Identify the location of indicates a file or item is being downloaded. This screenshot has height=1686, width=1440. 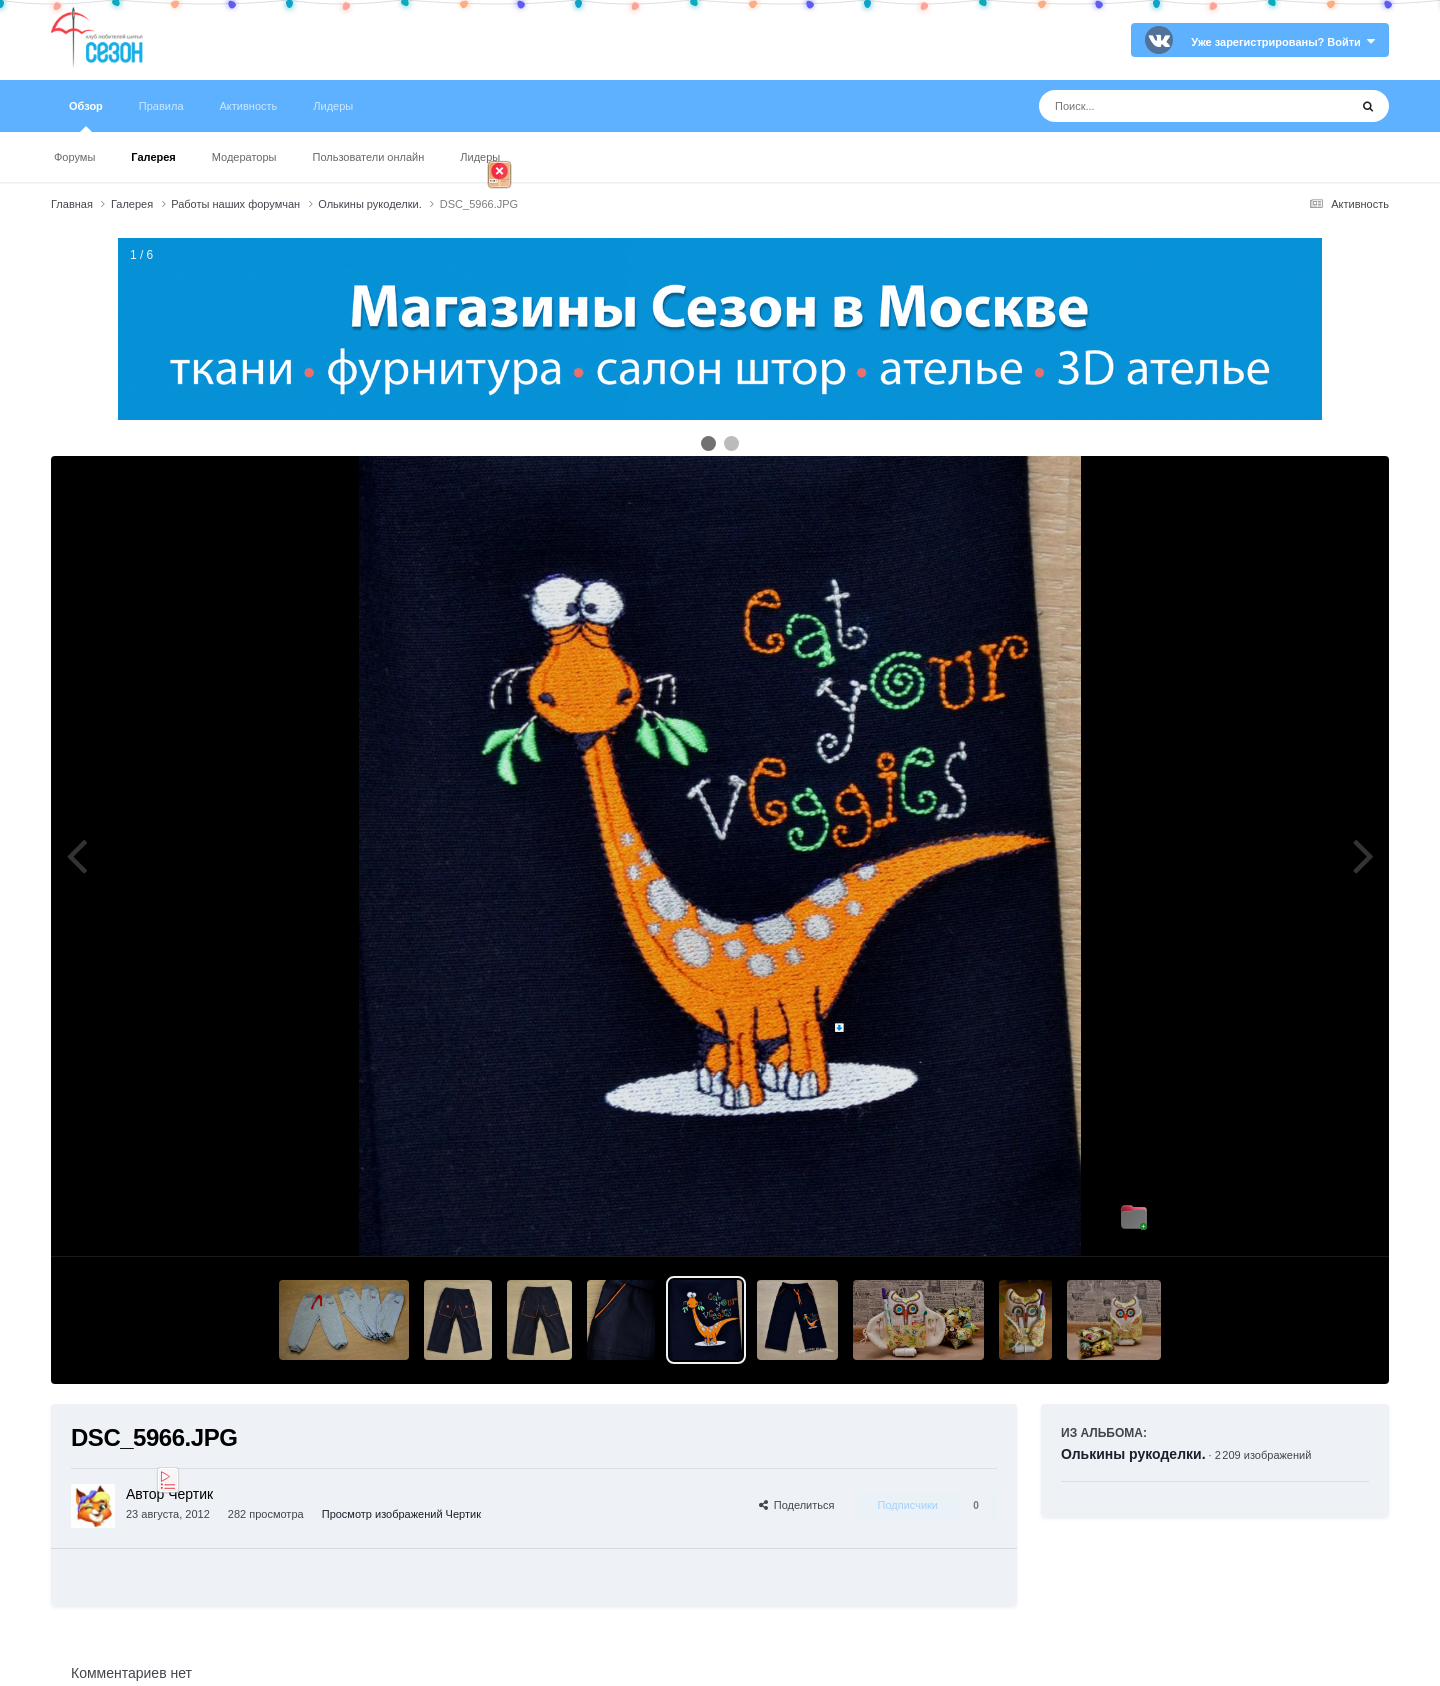
(846, 1021).